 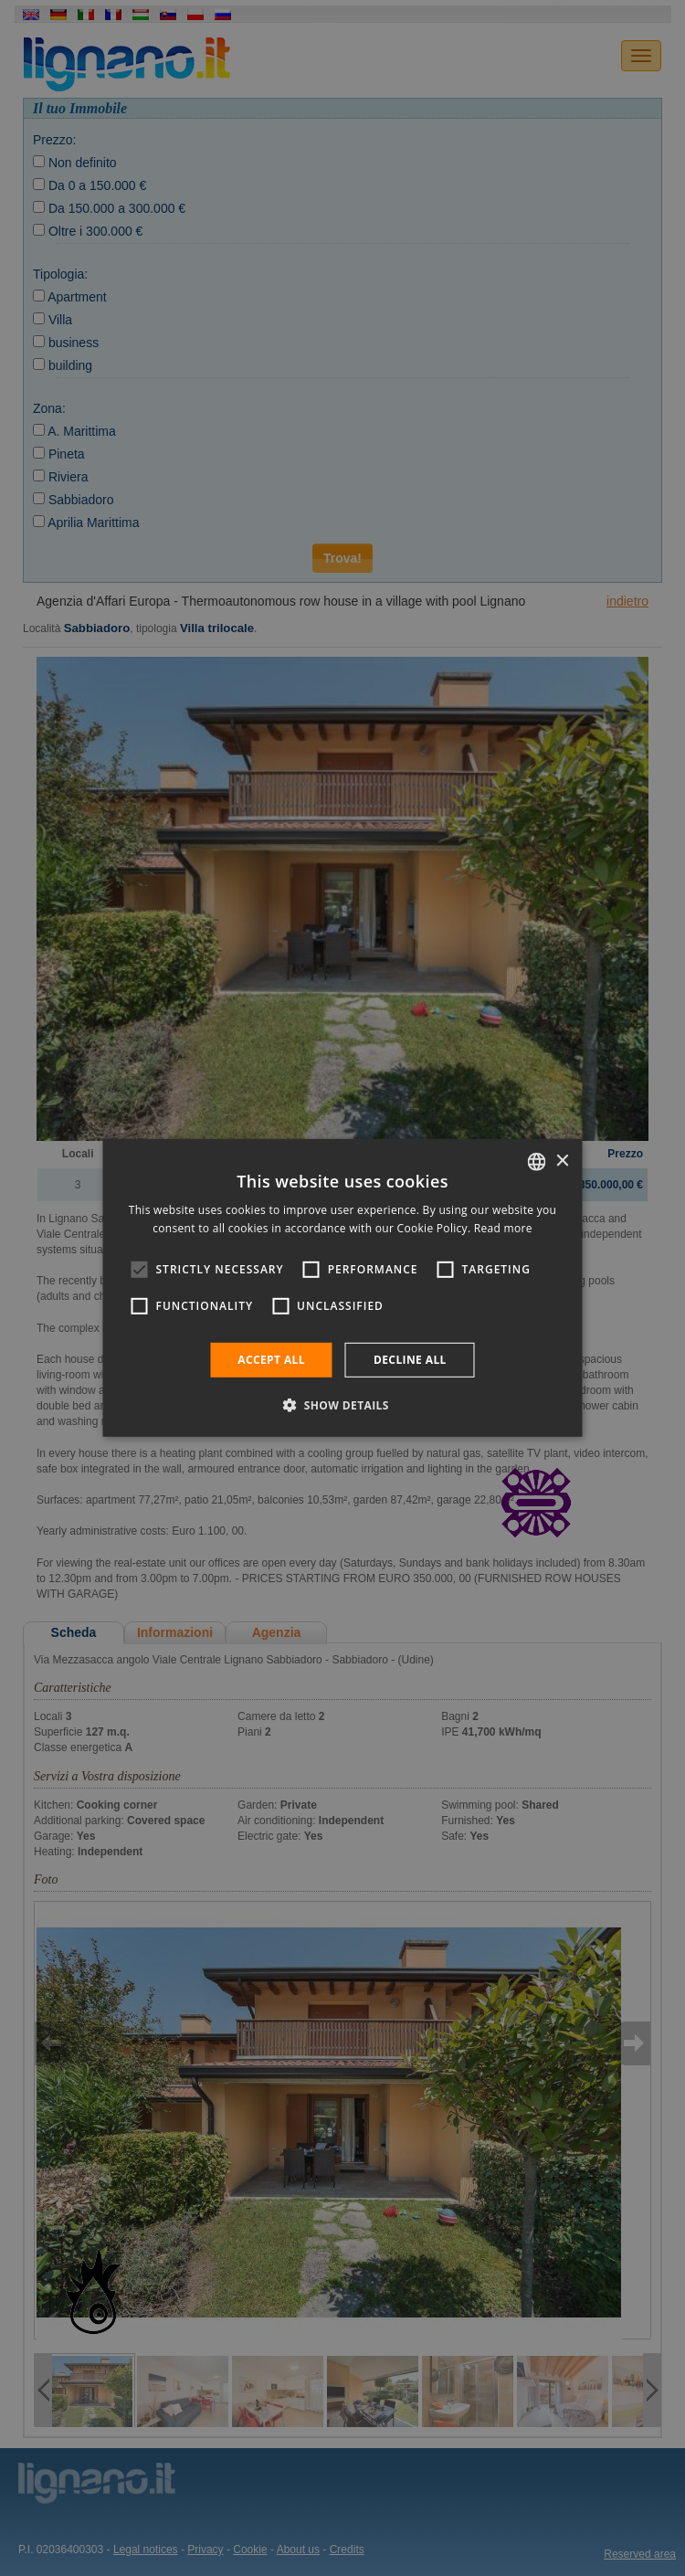 I want to click on select a spirit or ethereal character class, so click(x=93, y=2291).